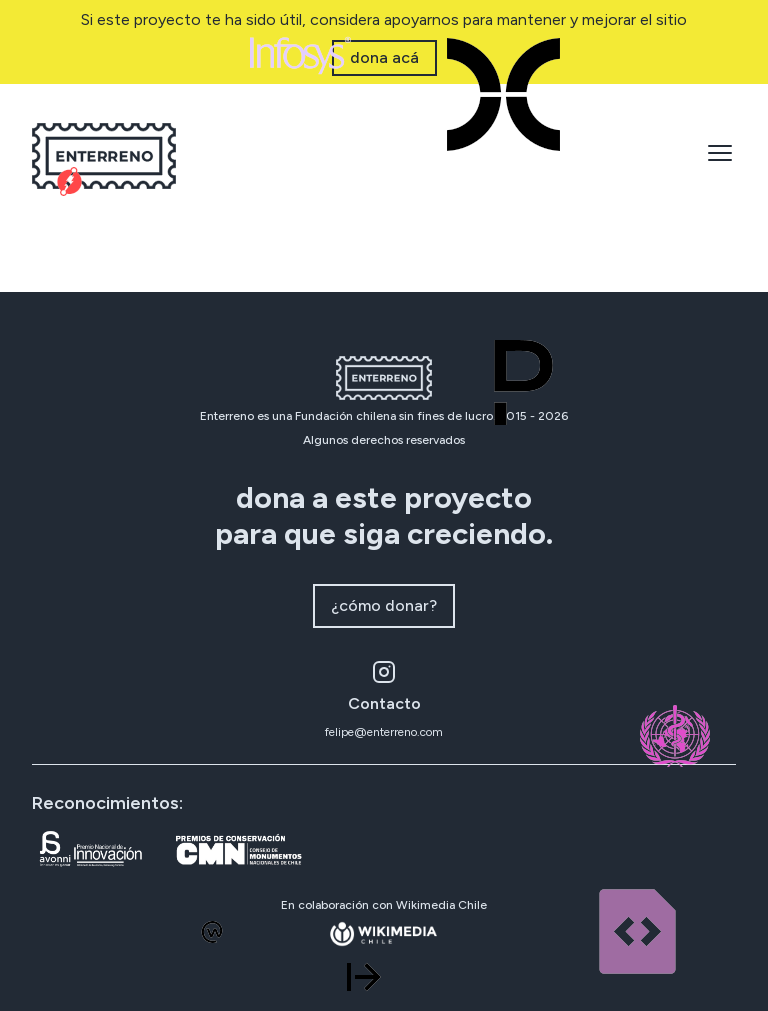  Describe the element at coordinates (363, 977) in the screenshot. I see `expand panel to the right` at that location.